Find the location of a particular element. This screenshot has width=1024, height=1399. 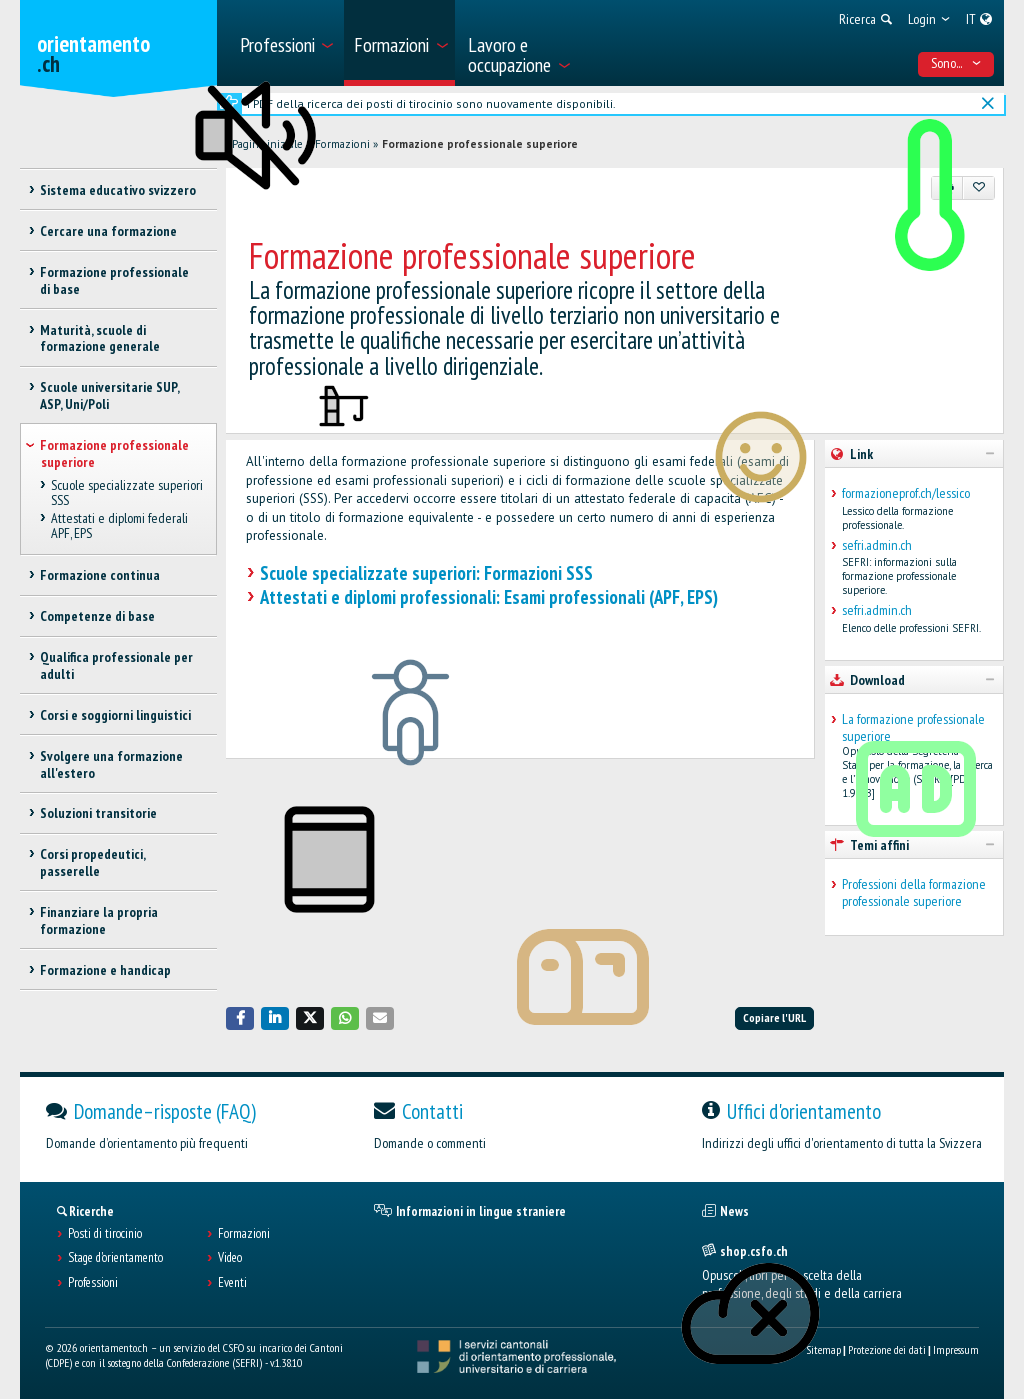

select moped or scooter as transportation mode is located at coordinates (410, 712).